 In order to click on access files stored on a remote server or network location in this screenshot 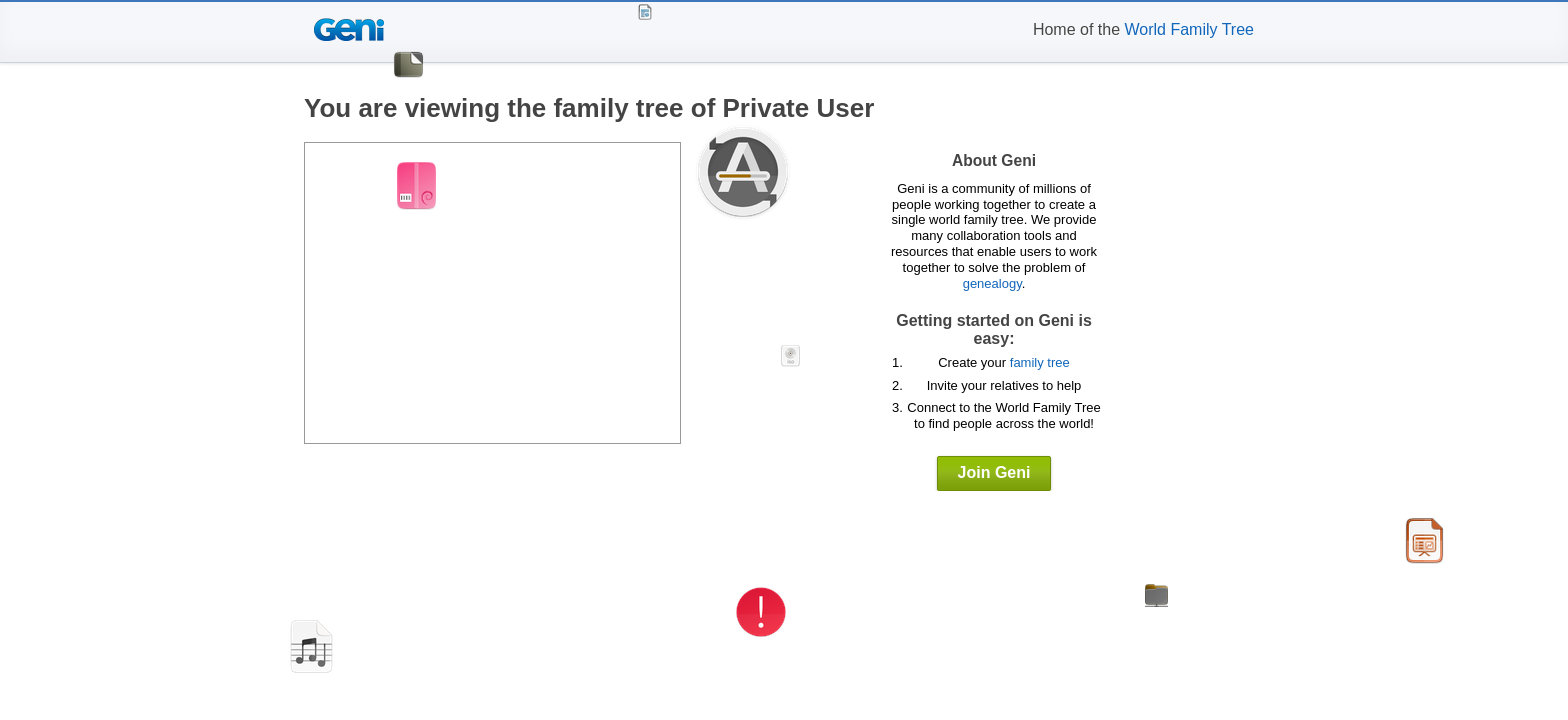, I will do `click(1156, 595)`.